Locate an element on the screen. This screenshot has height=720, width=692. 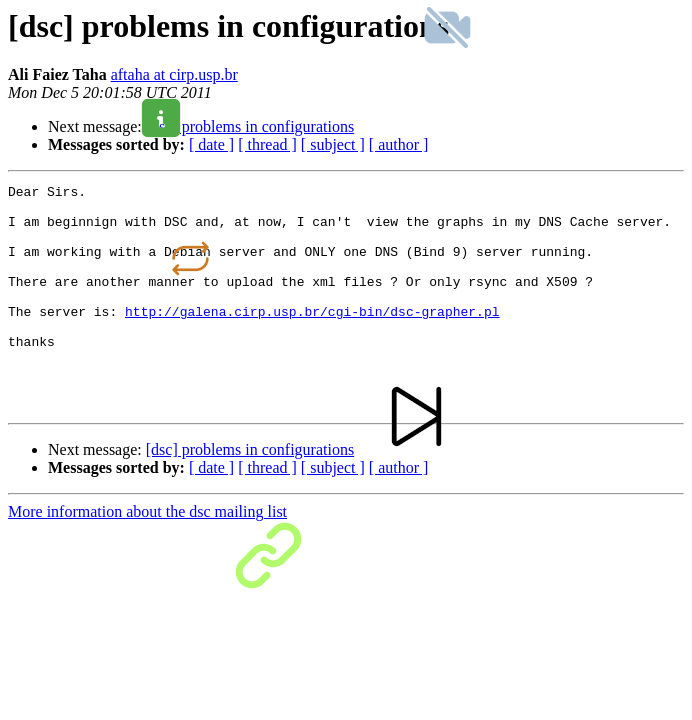
enable repeat mode for media playback is located at coordinates (190, 258).